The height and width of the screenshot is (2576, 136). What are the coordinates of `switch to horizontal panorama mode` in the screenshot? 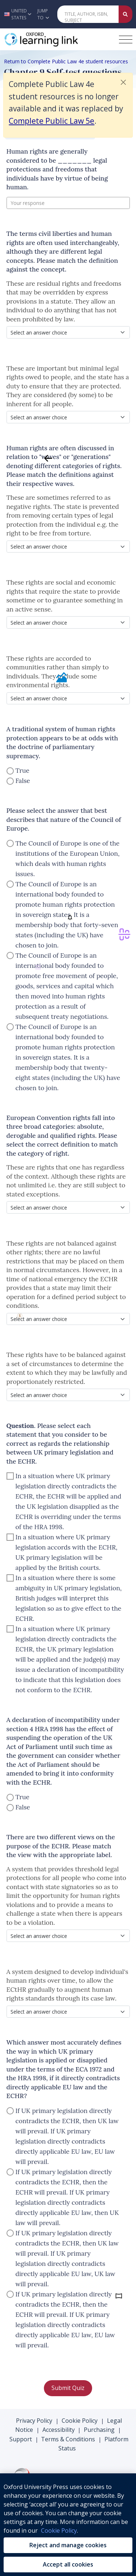 It's located at (119, 2296).